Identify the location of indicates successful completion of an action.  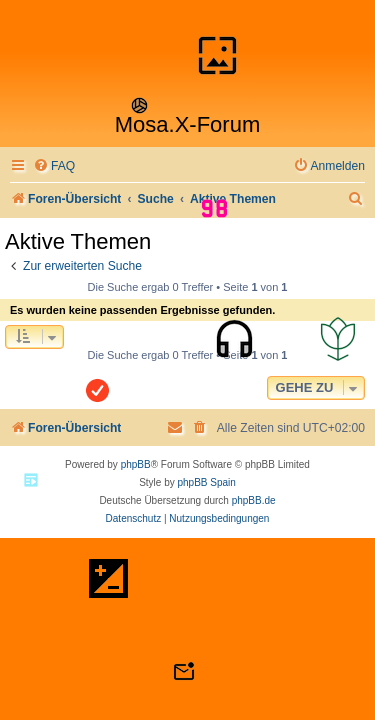
(97, 390).